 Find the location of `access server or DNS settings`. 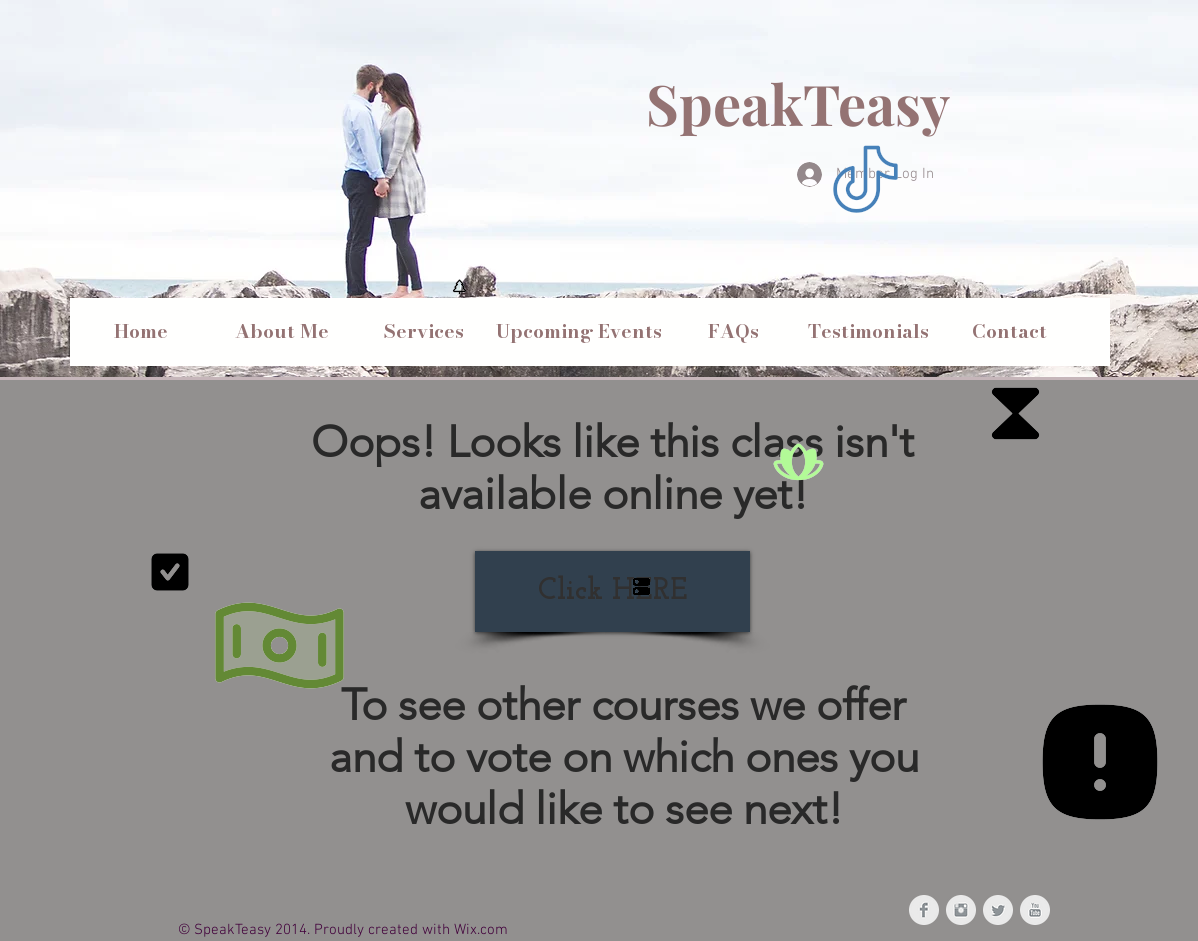

access server or DNS settings is located at coordinates (641, 586).